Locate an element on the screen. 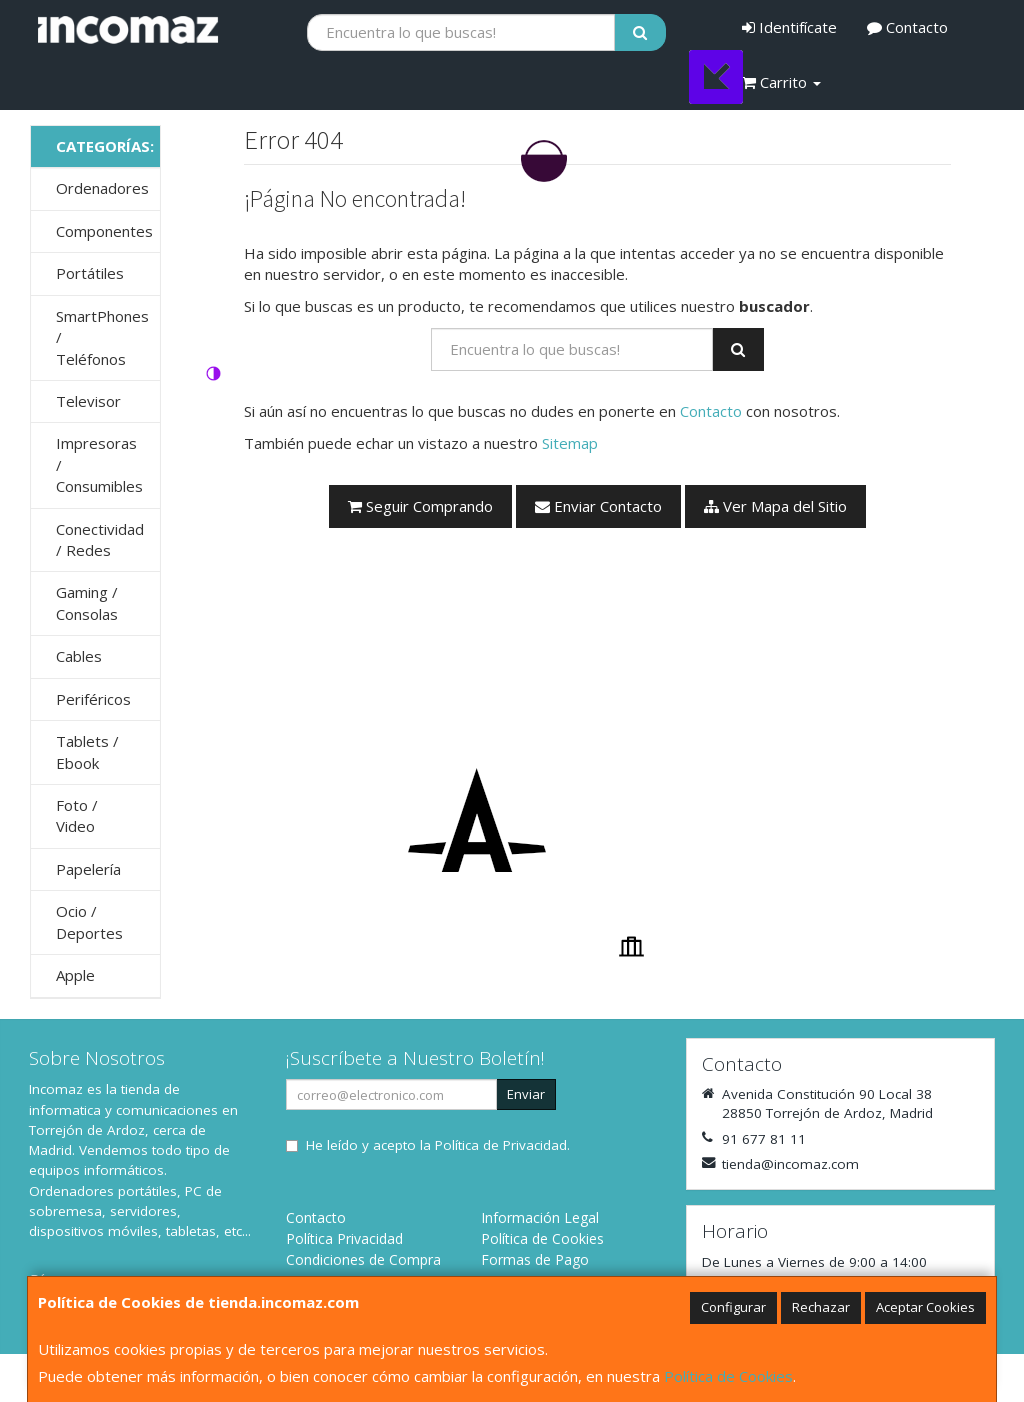 The width and height of the screenshot is (1024, 1402). autoprefixer CSS tool logo is located at coordinates (477, 820).